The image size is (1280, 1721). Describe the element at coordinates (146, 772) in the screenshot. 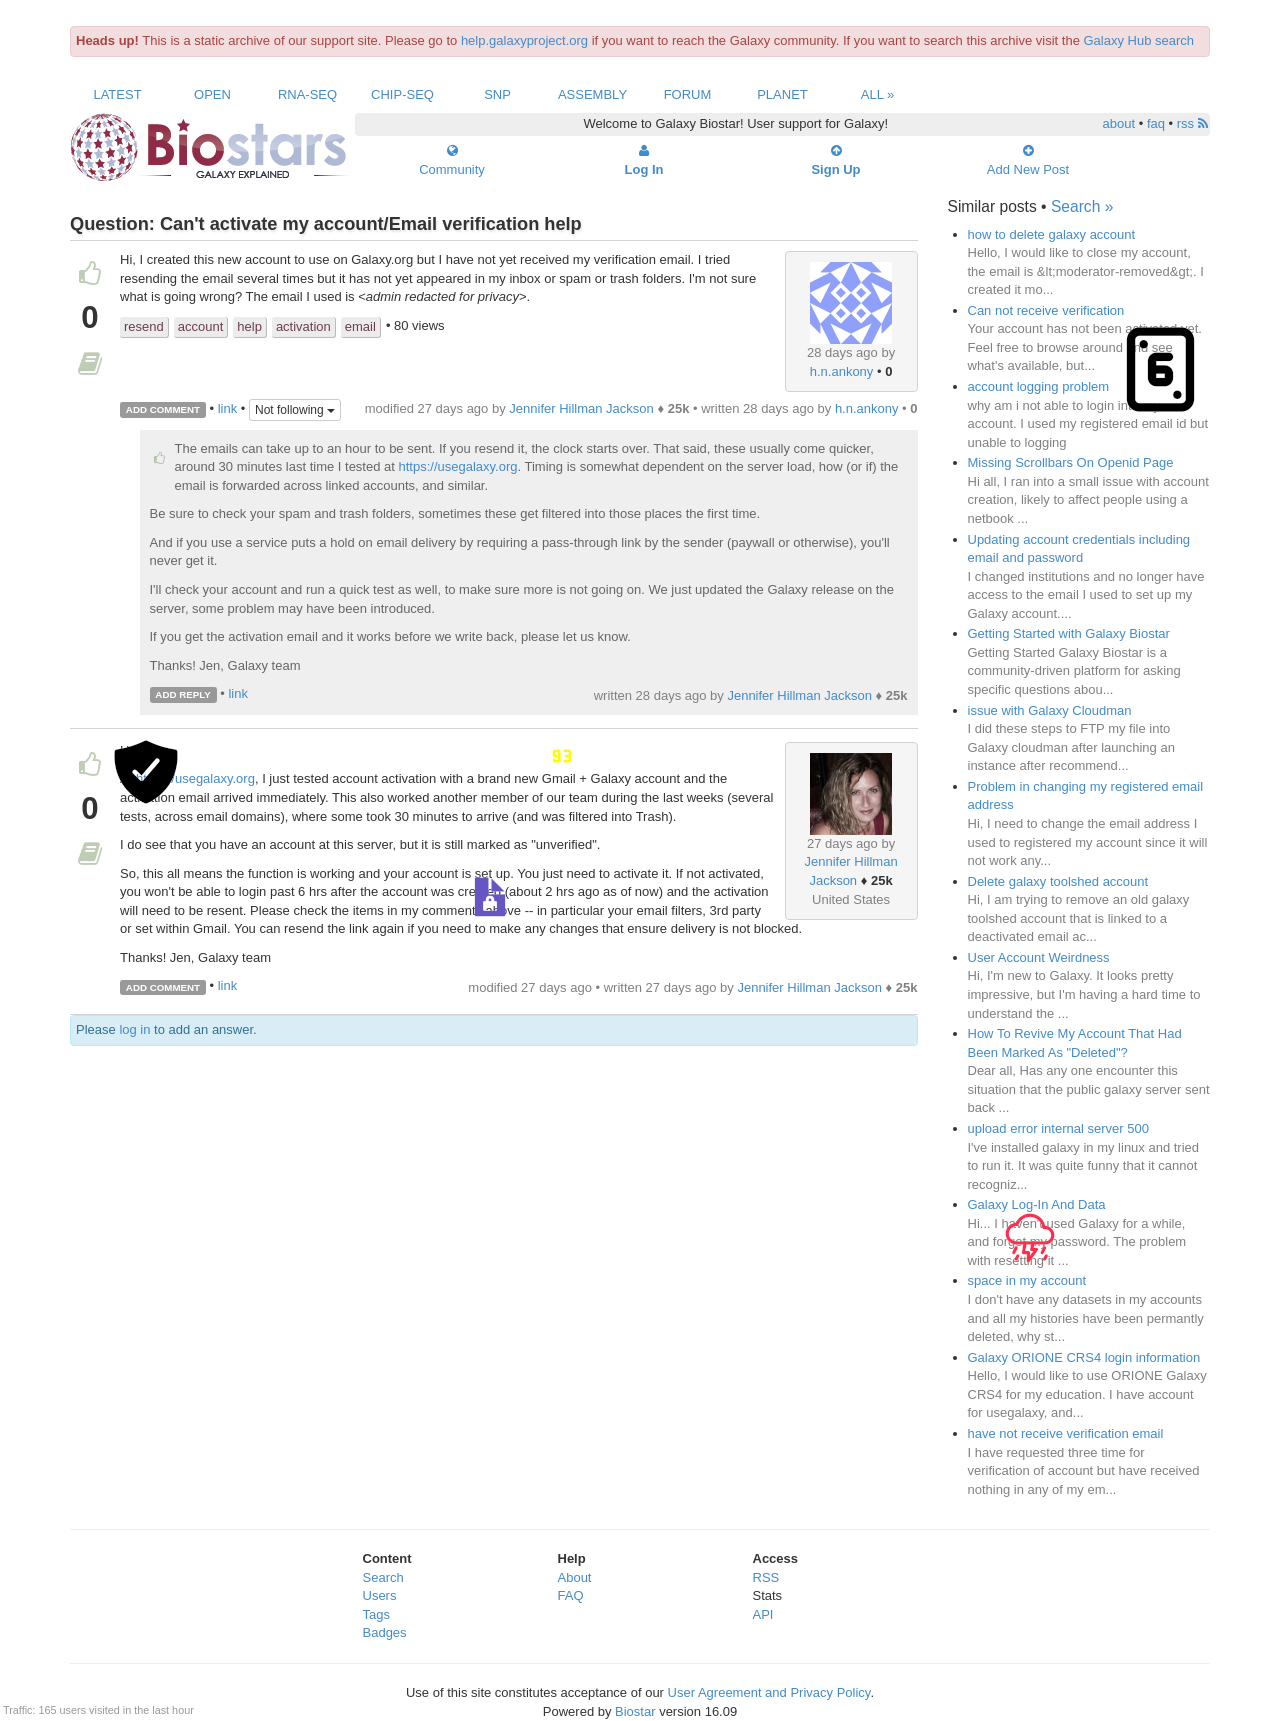

I see `indicates verified or secure status` at that location.